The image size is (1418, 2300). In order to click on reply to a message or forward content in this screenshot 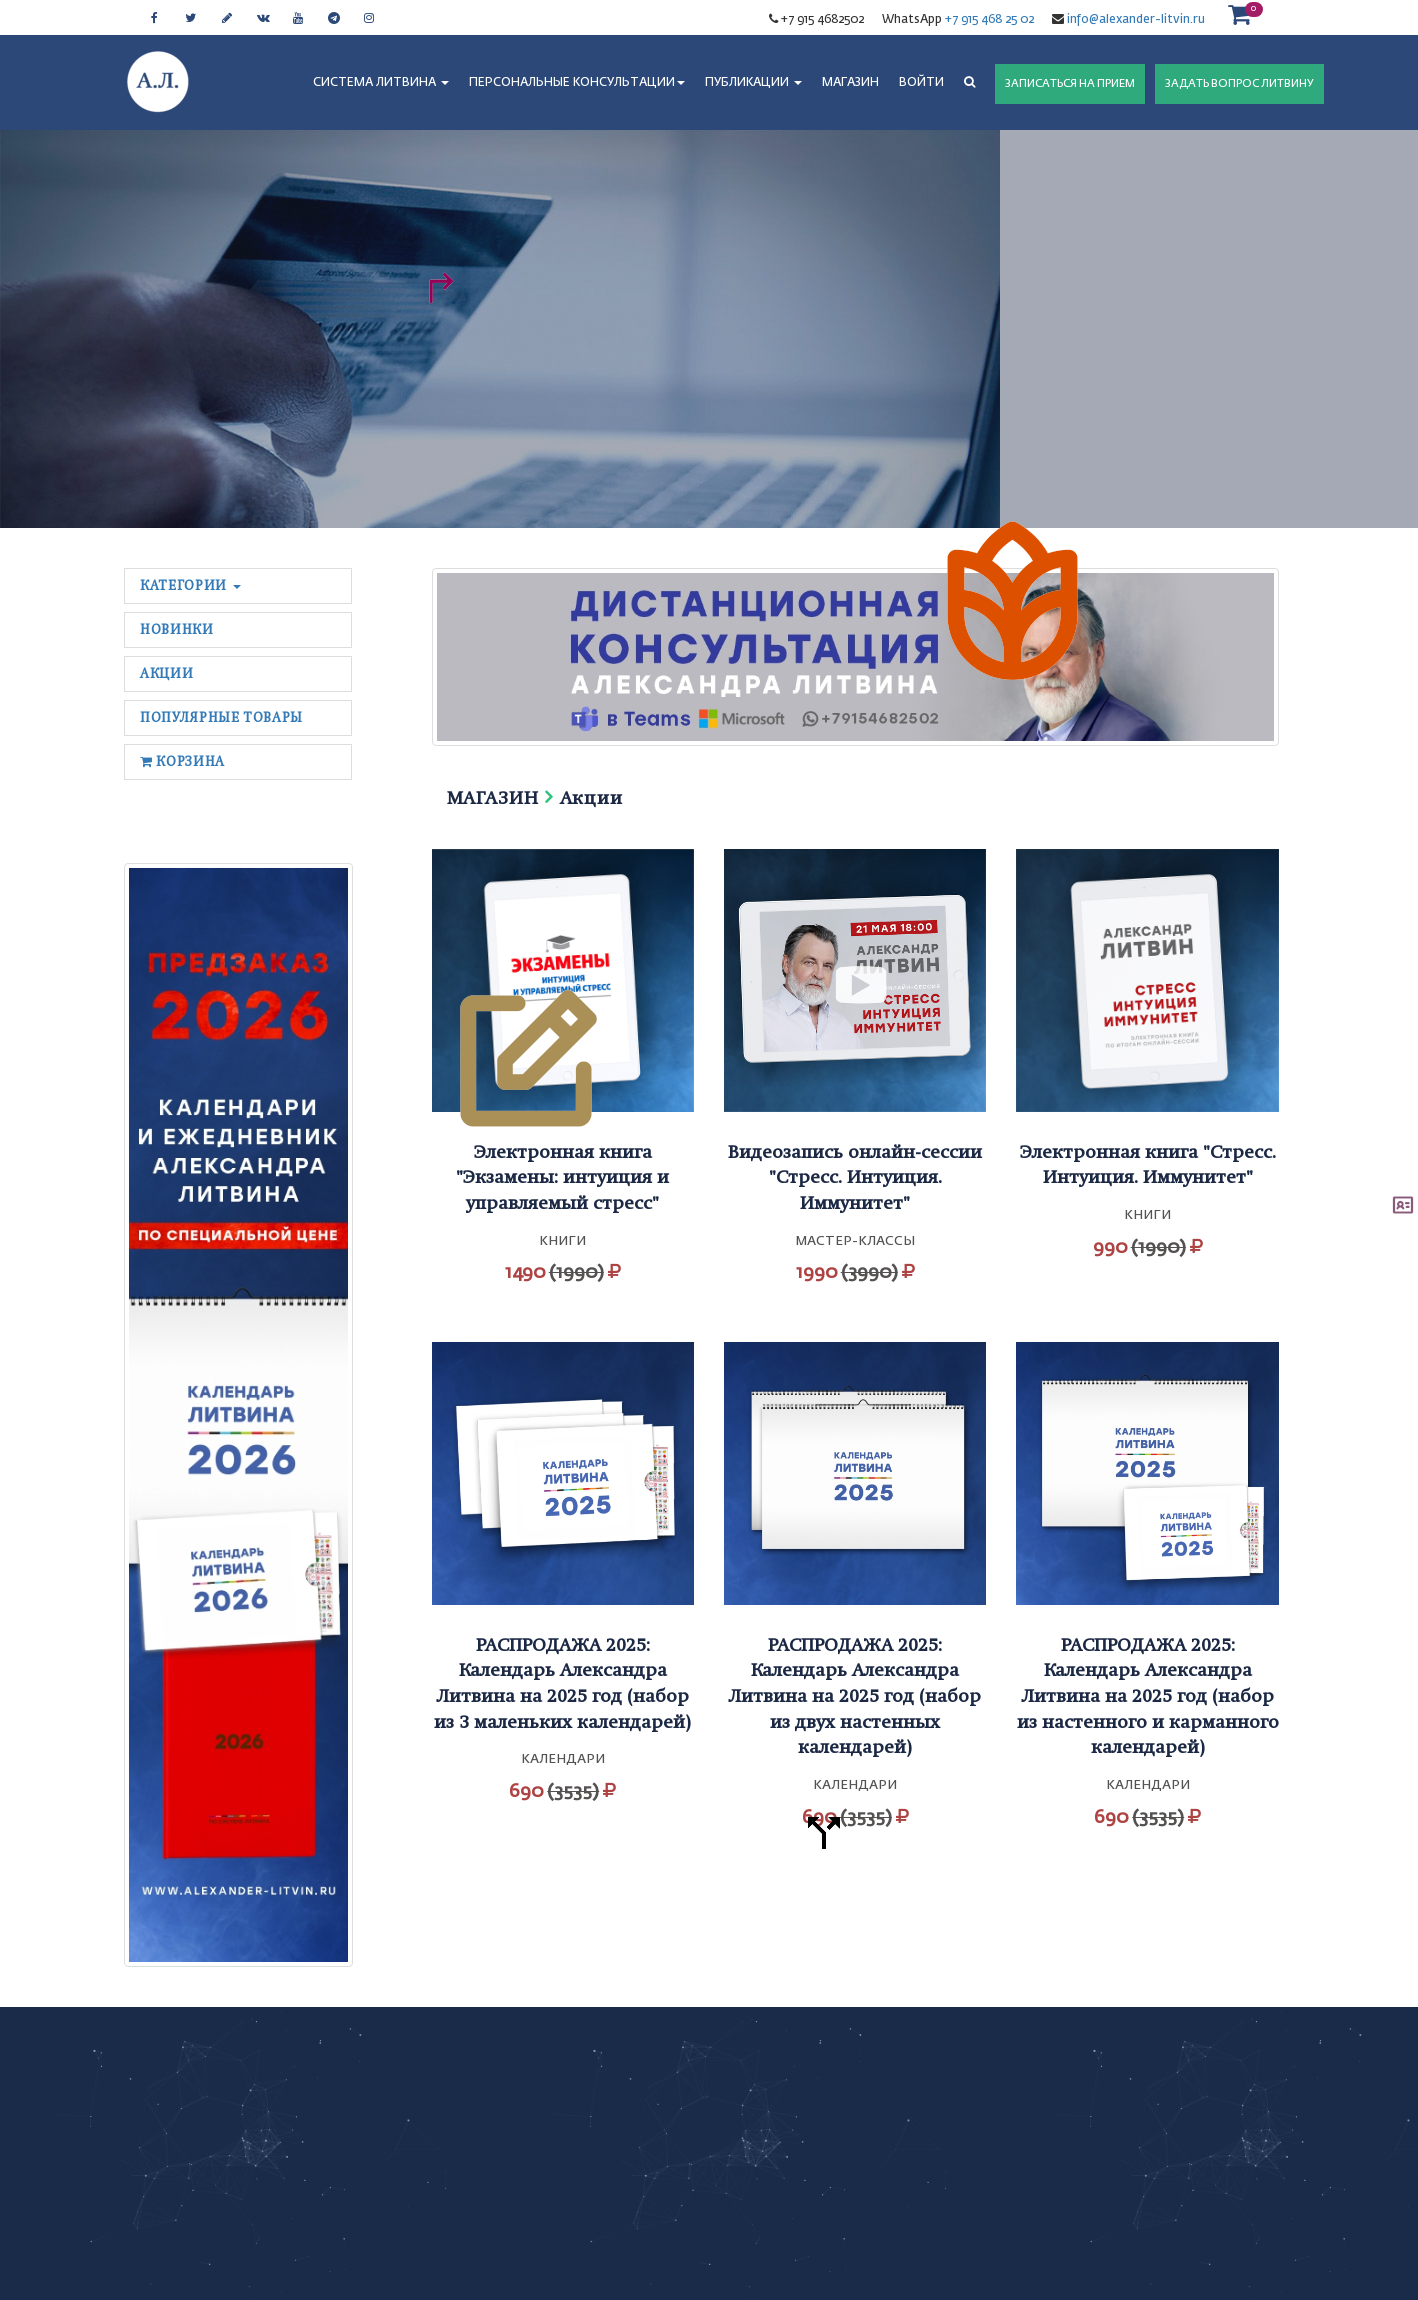, I will do `click(439, 288)`.